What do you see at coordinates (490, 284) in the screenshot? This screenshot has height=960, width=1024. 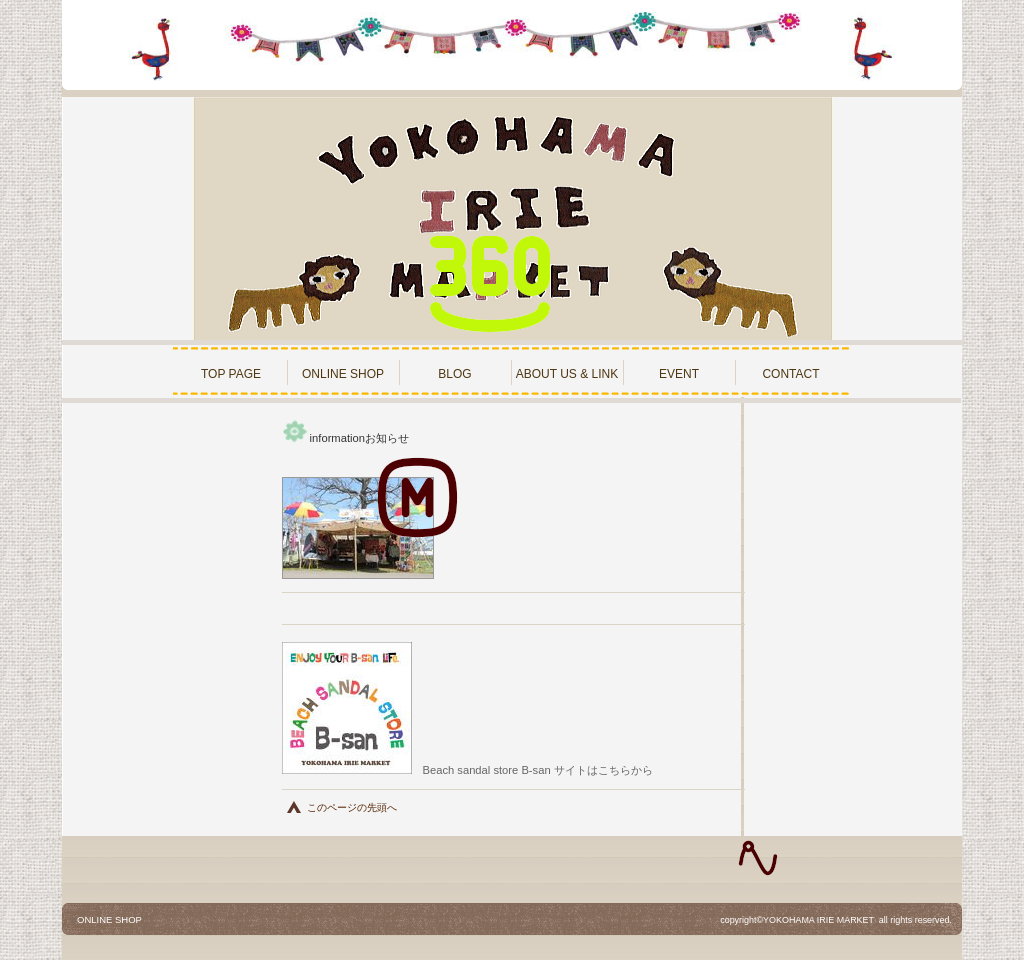 I see `view 360-degree panoramic content` at bounding box center [490, 284].